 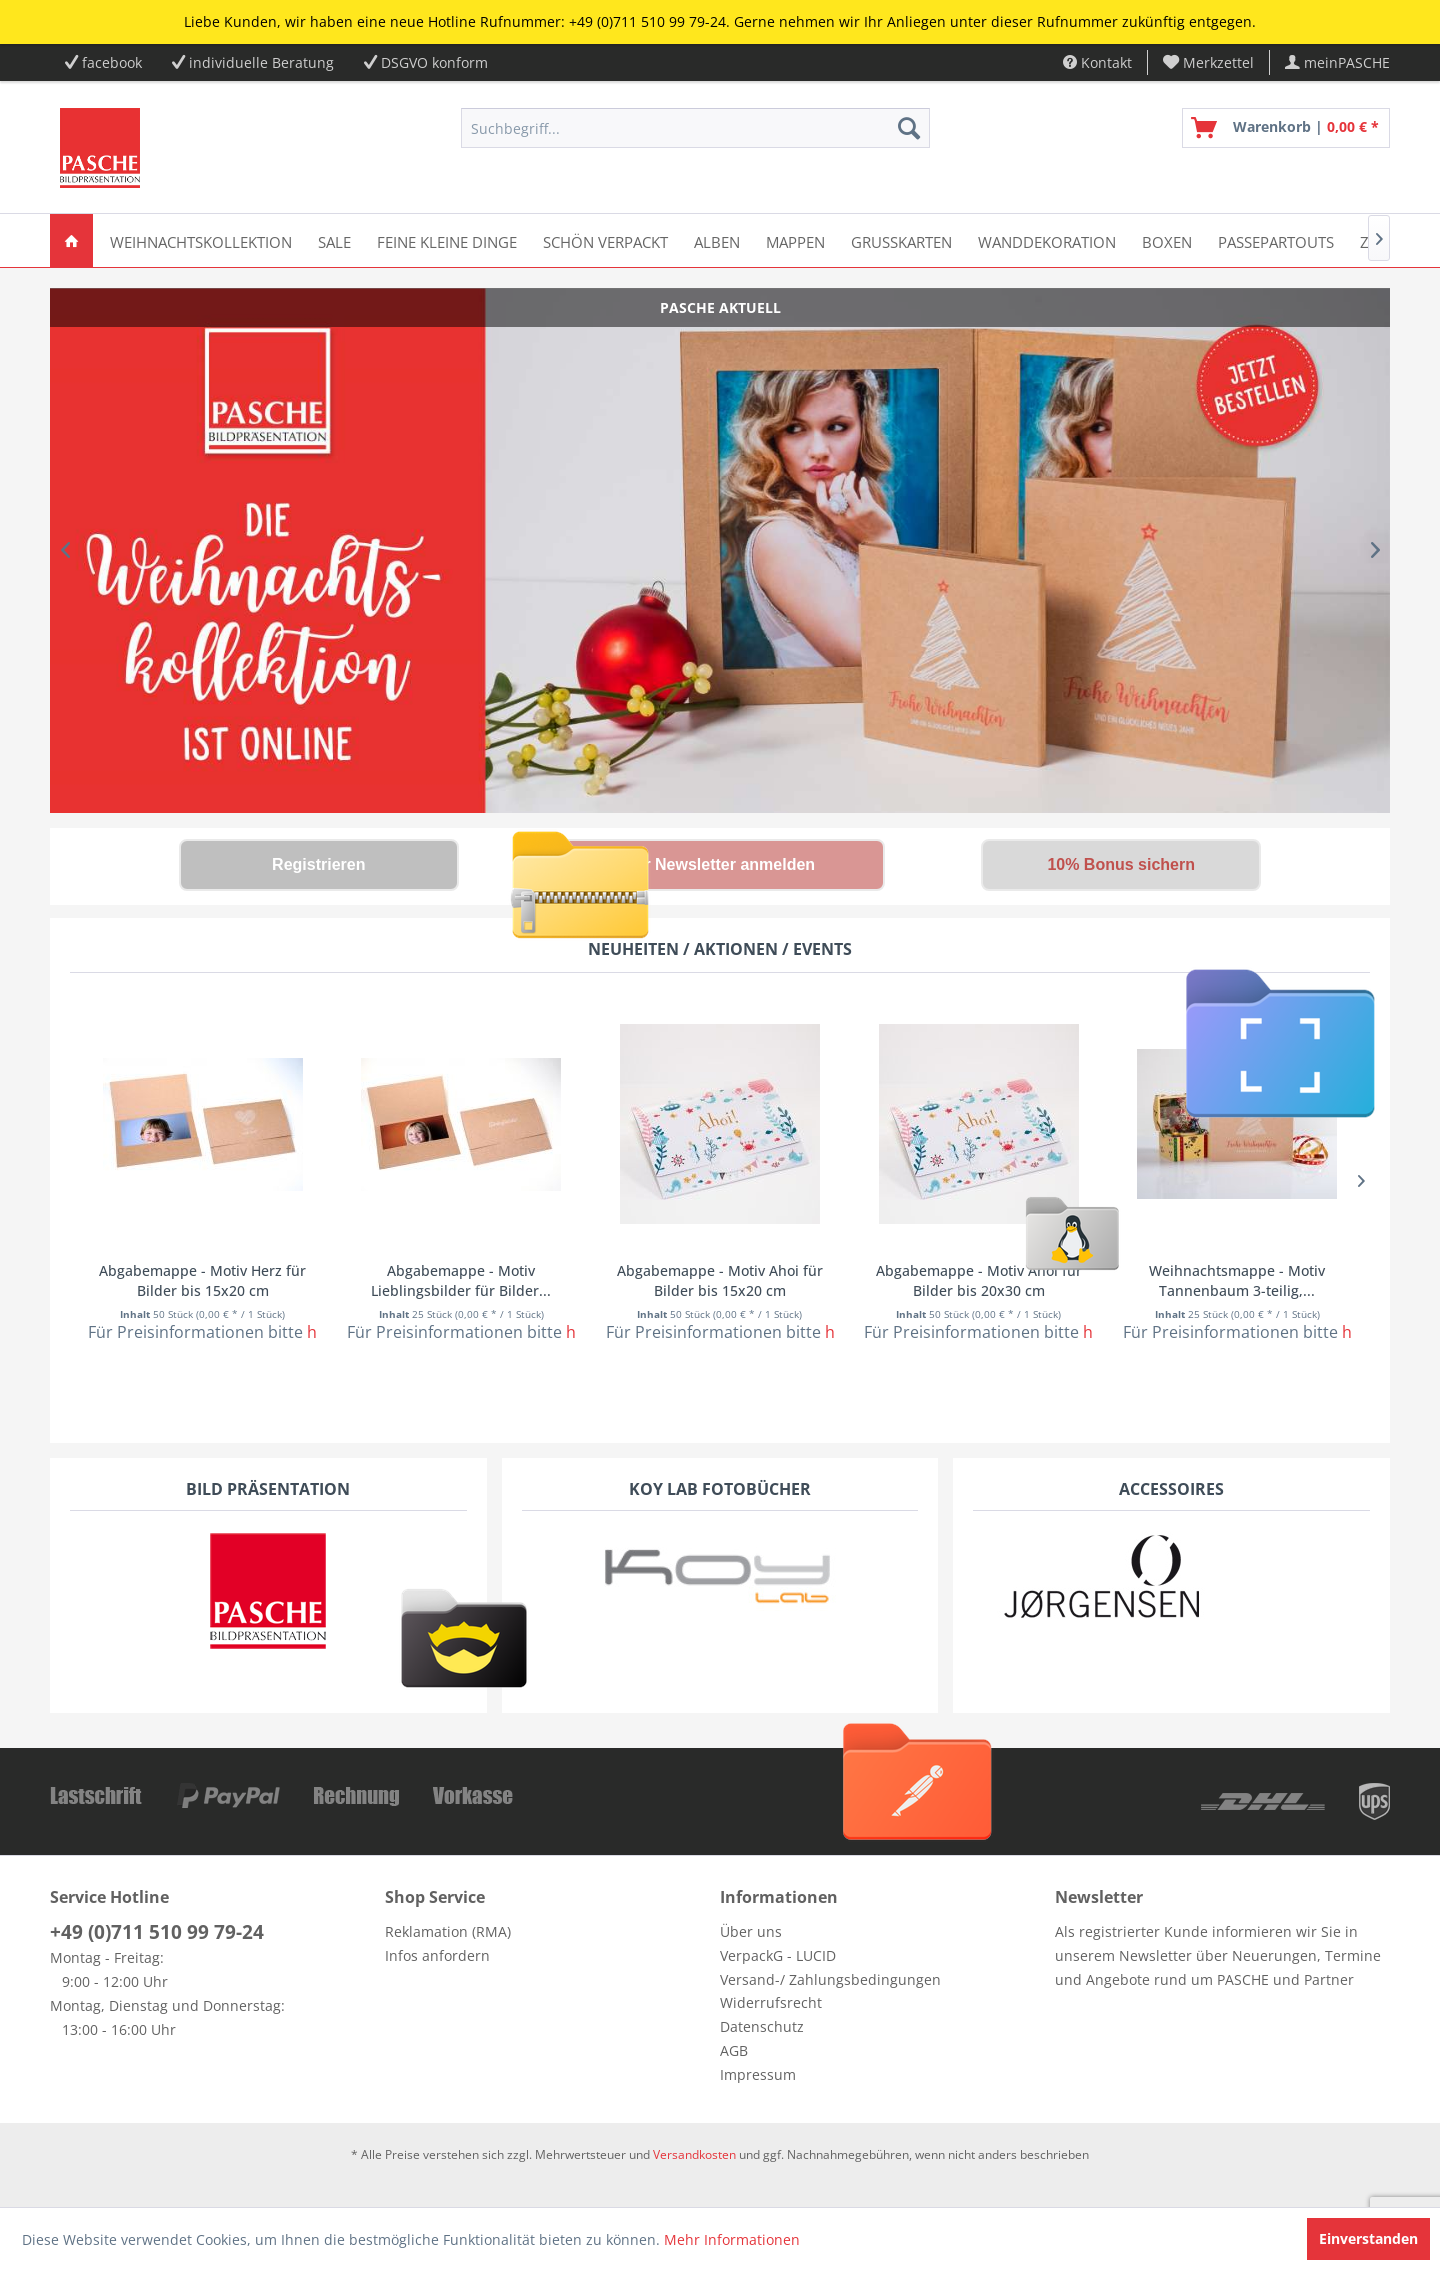 I want to click on open a compressed zip folder, so click(x=580, y=888).